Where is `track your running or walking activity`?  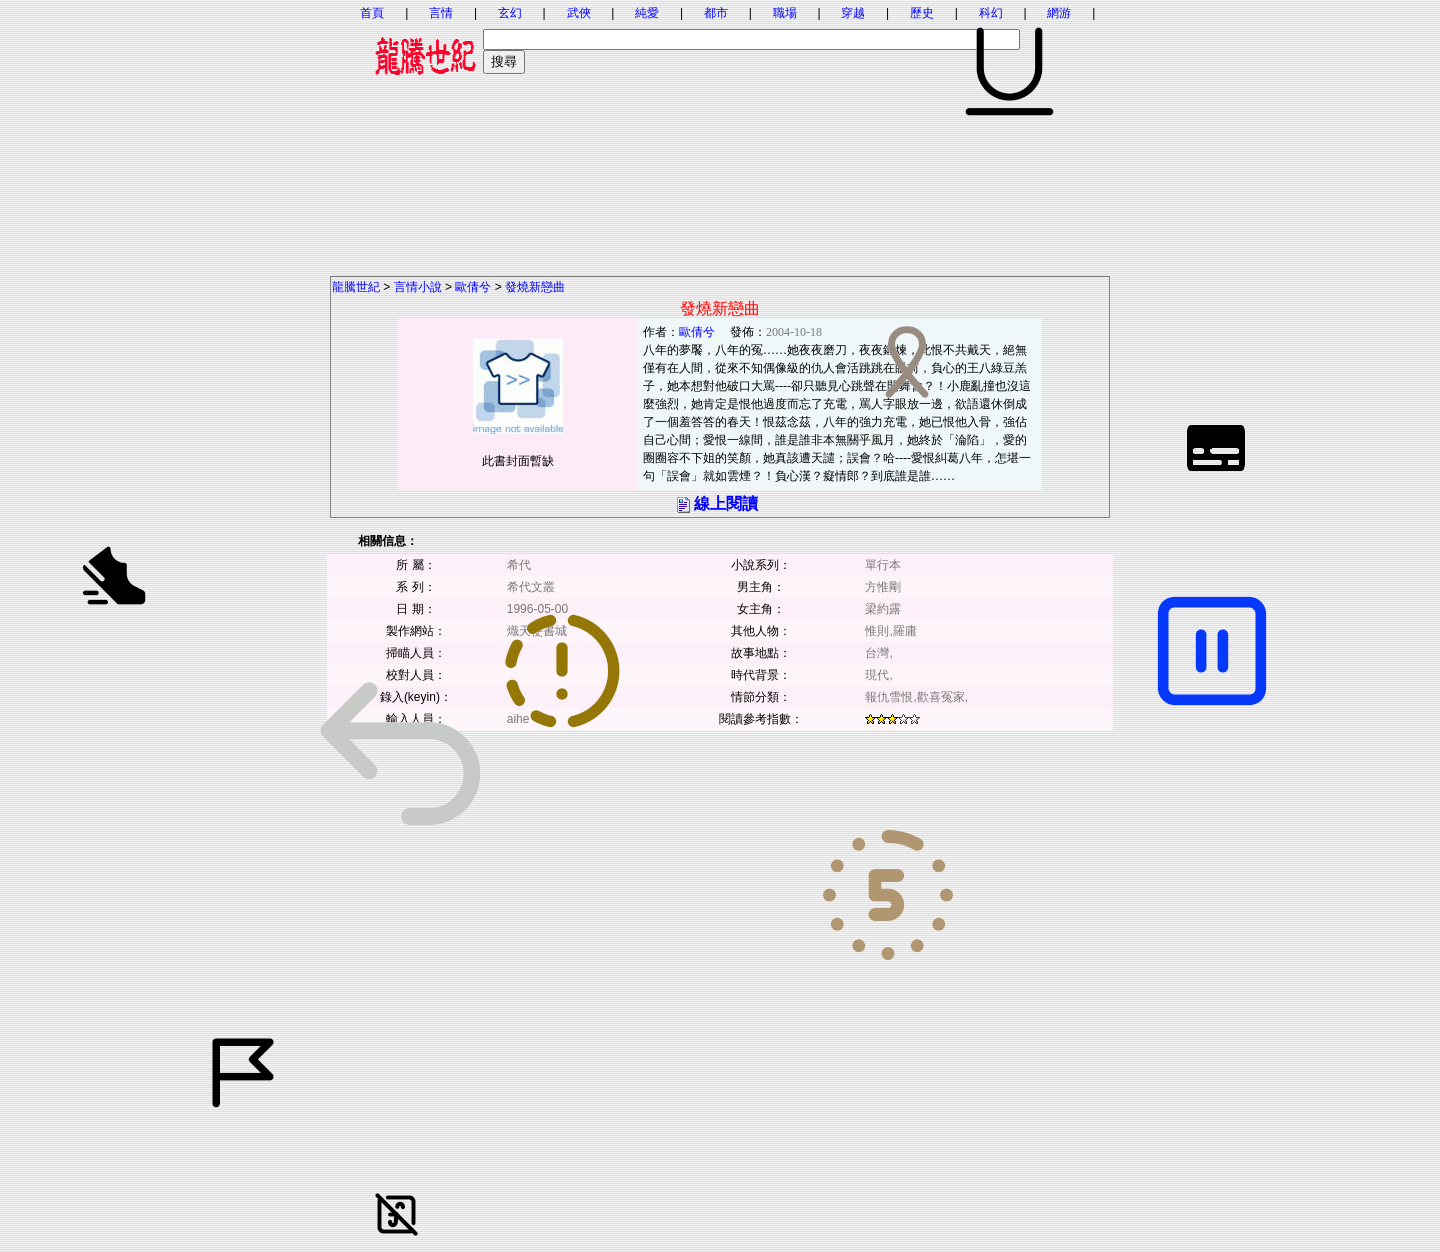
track your running or walking activity is located at coordinates (113, 579).